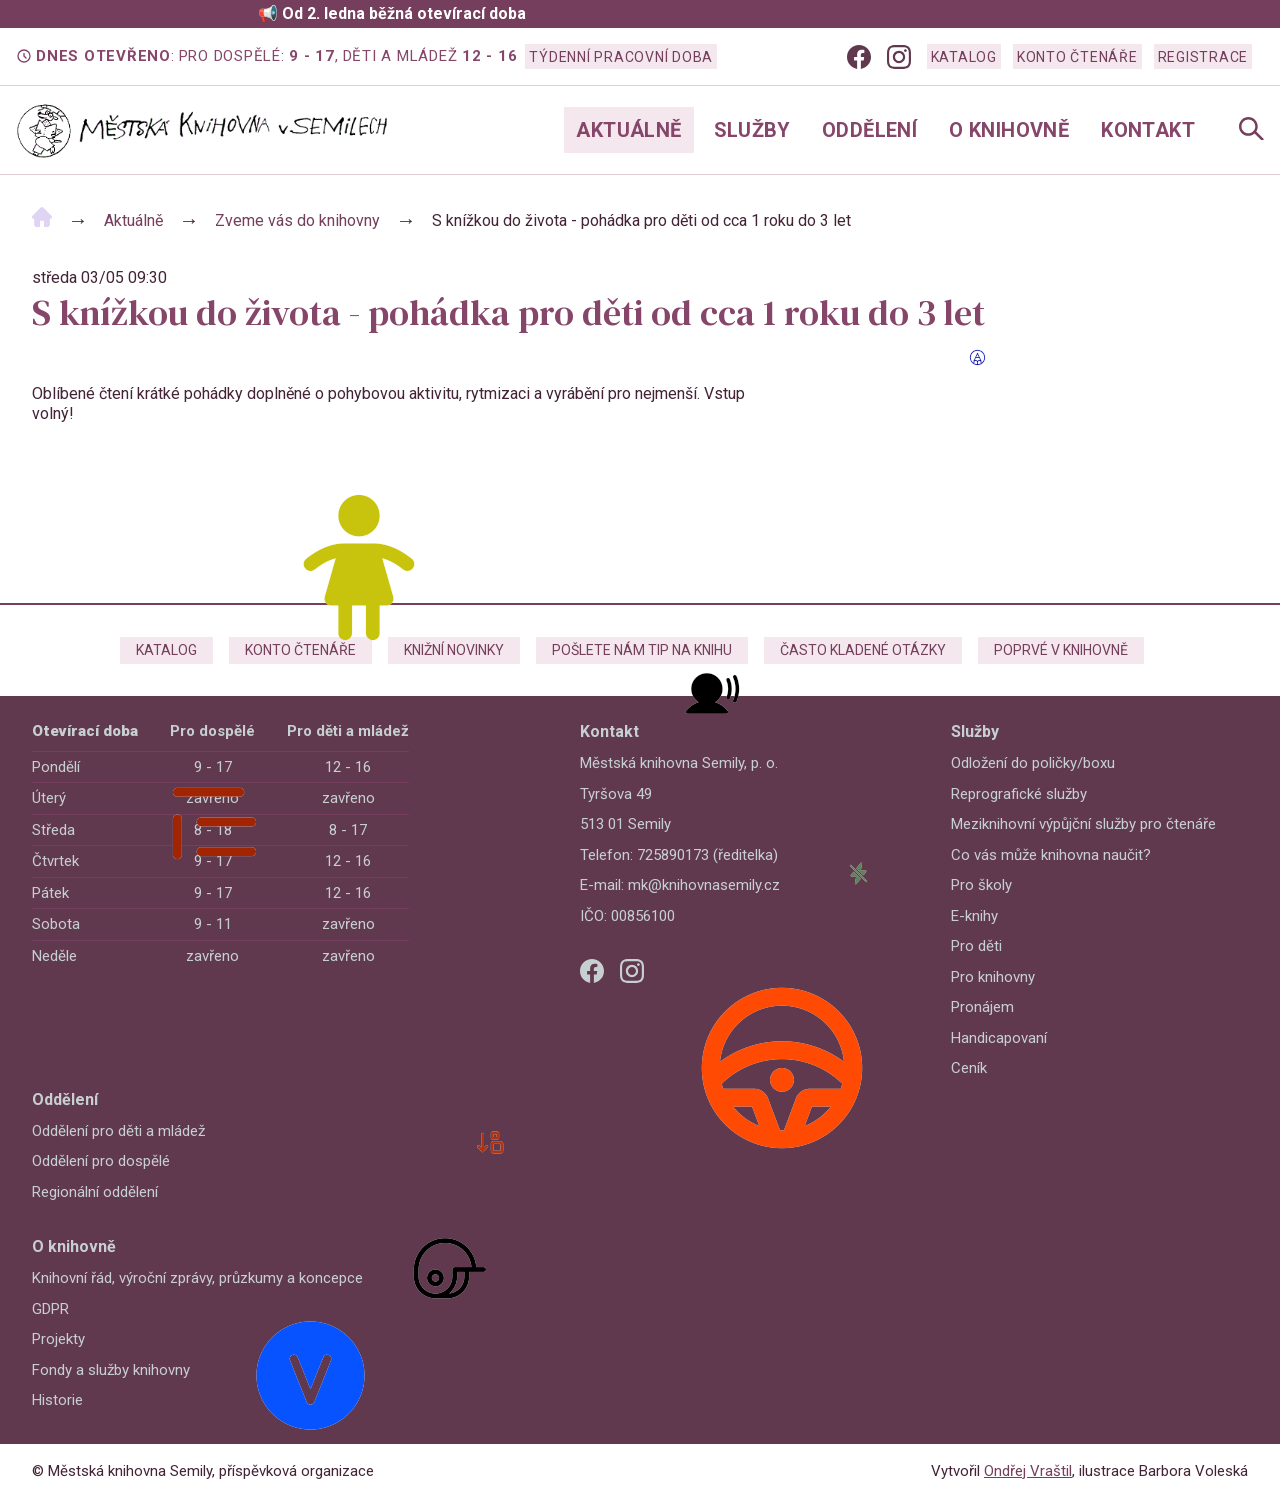  I want to click on indicates women's restroom or facilities, so click(359, 571).